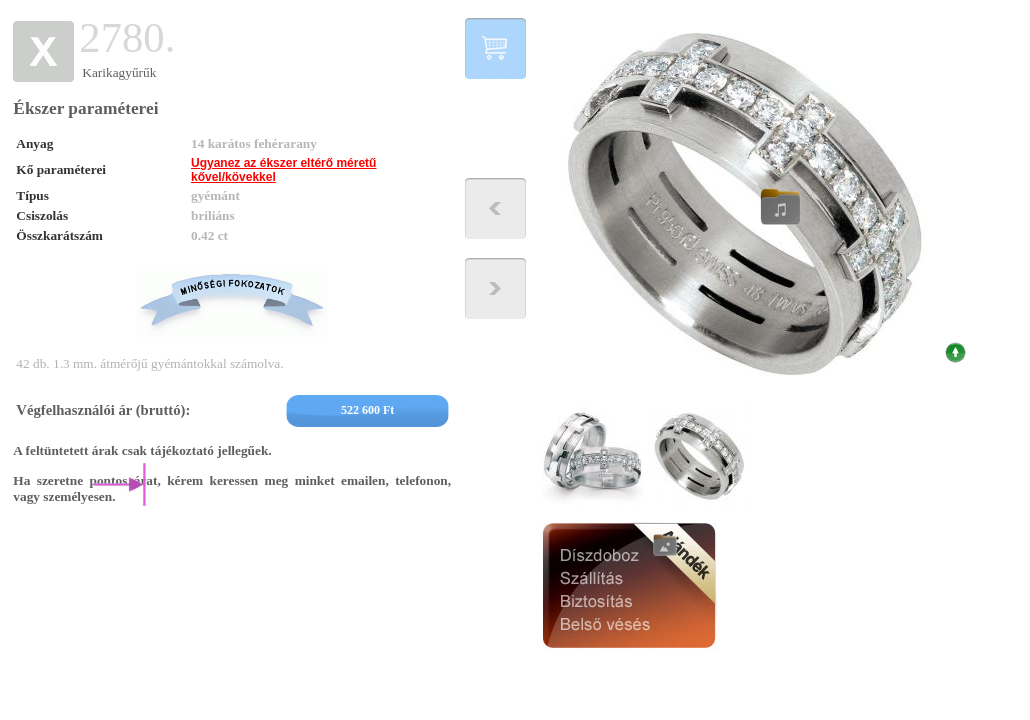 This screenshot has width=1030, height=720. Describe the element at coordinates (665, 545) in the screenshot. I see `open your pictures folder` at that location.